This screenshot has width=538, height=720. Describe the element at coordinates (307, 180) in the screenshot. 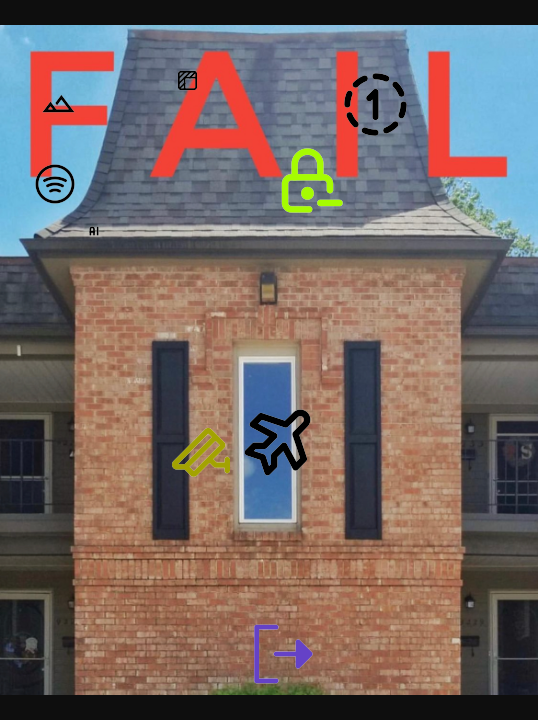

I see `remove a security restriction` at that location.